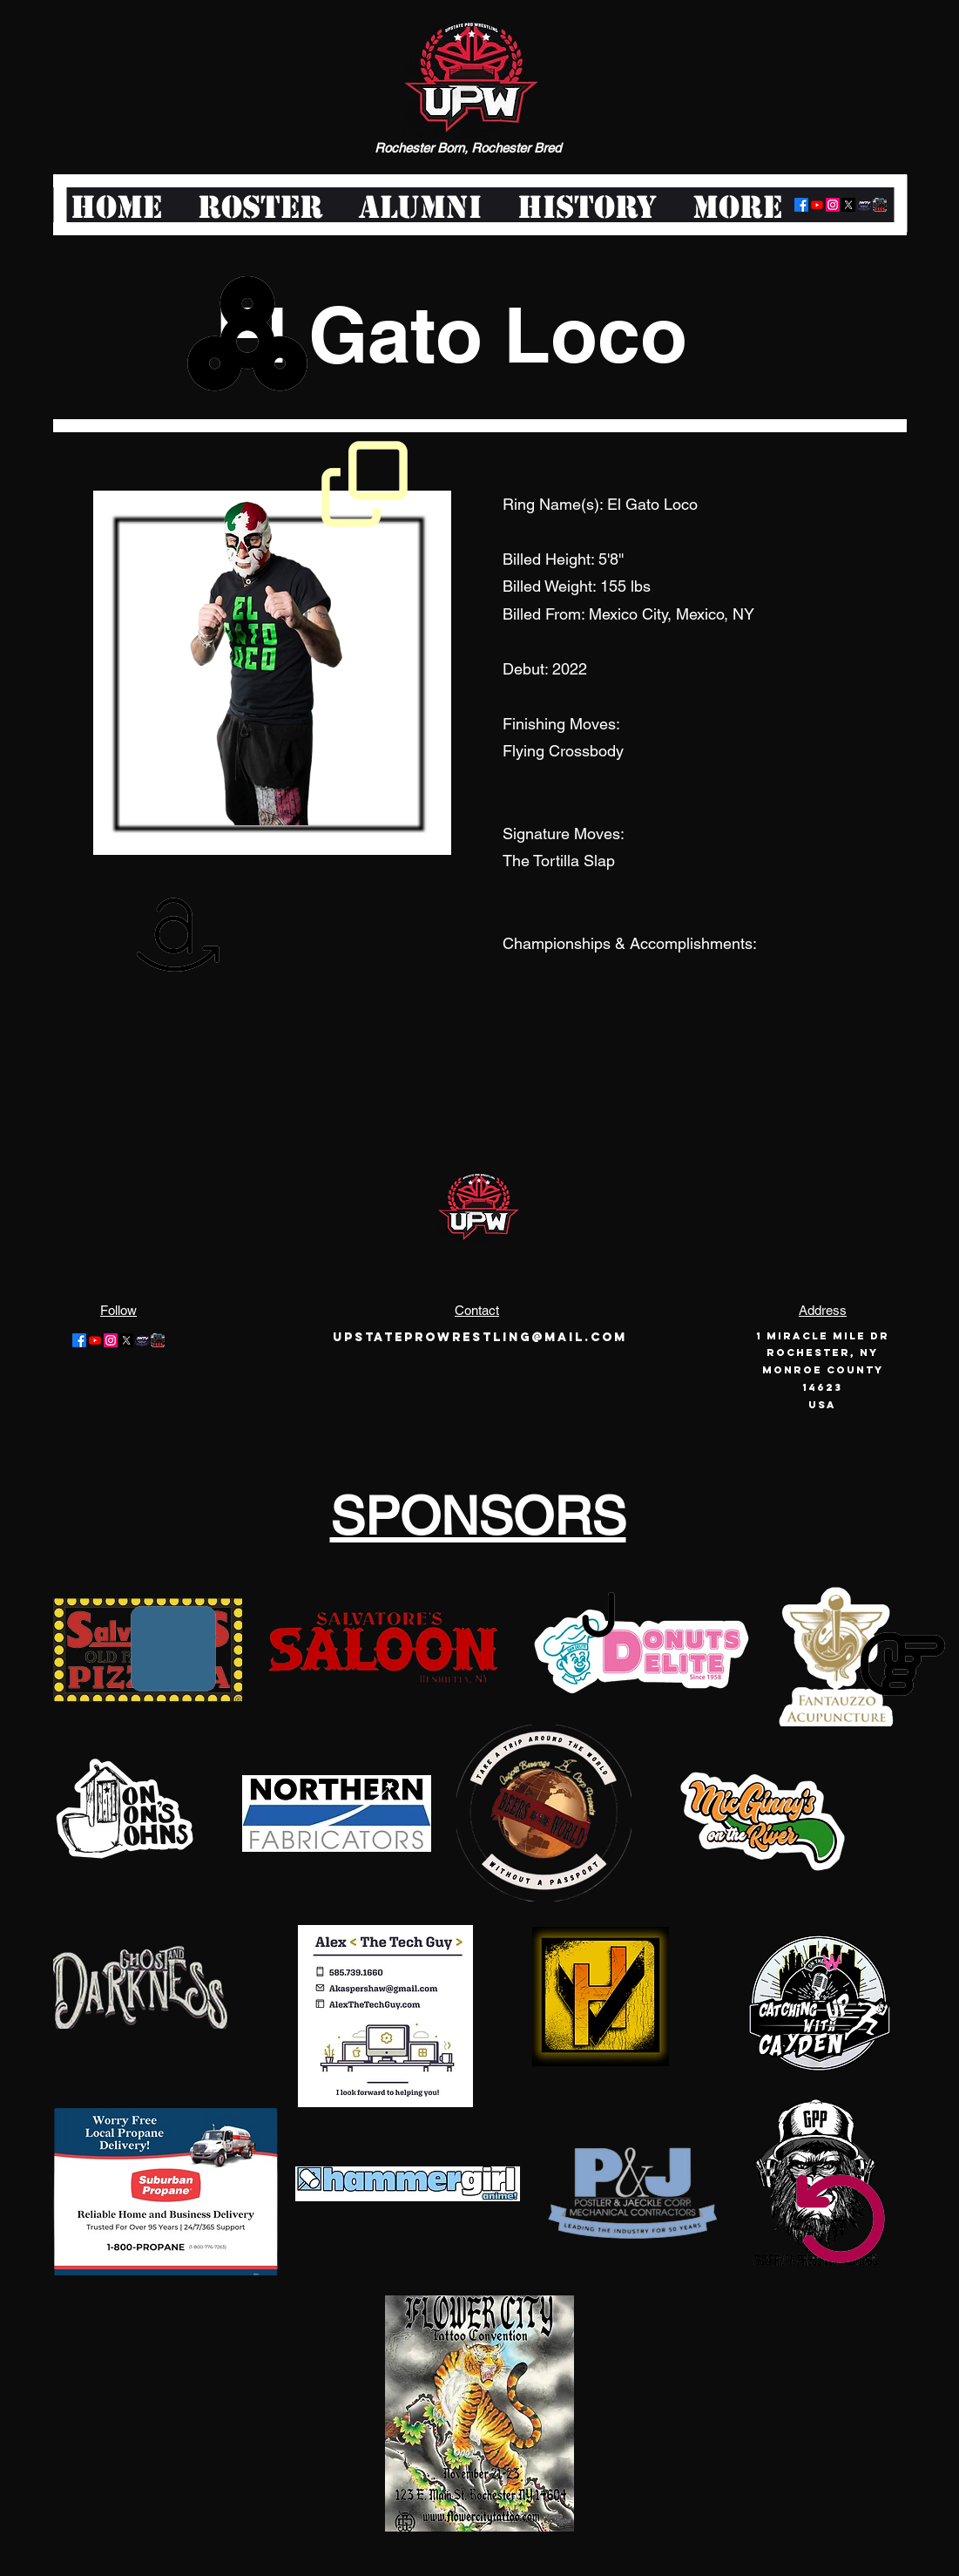 This screenshot has width=959, height=2576. What do you see at coordinates (598, 1615) in the screenshot?
I see `the letter J text element or keyboard shortcut indicator` at bounding box center [598, 1615].